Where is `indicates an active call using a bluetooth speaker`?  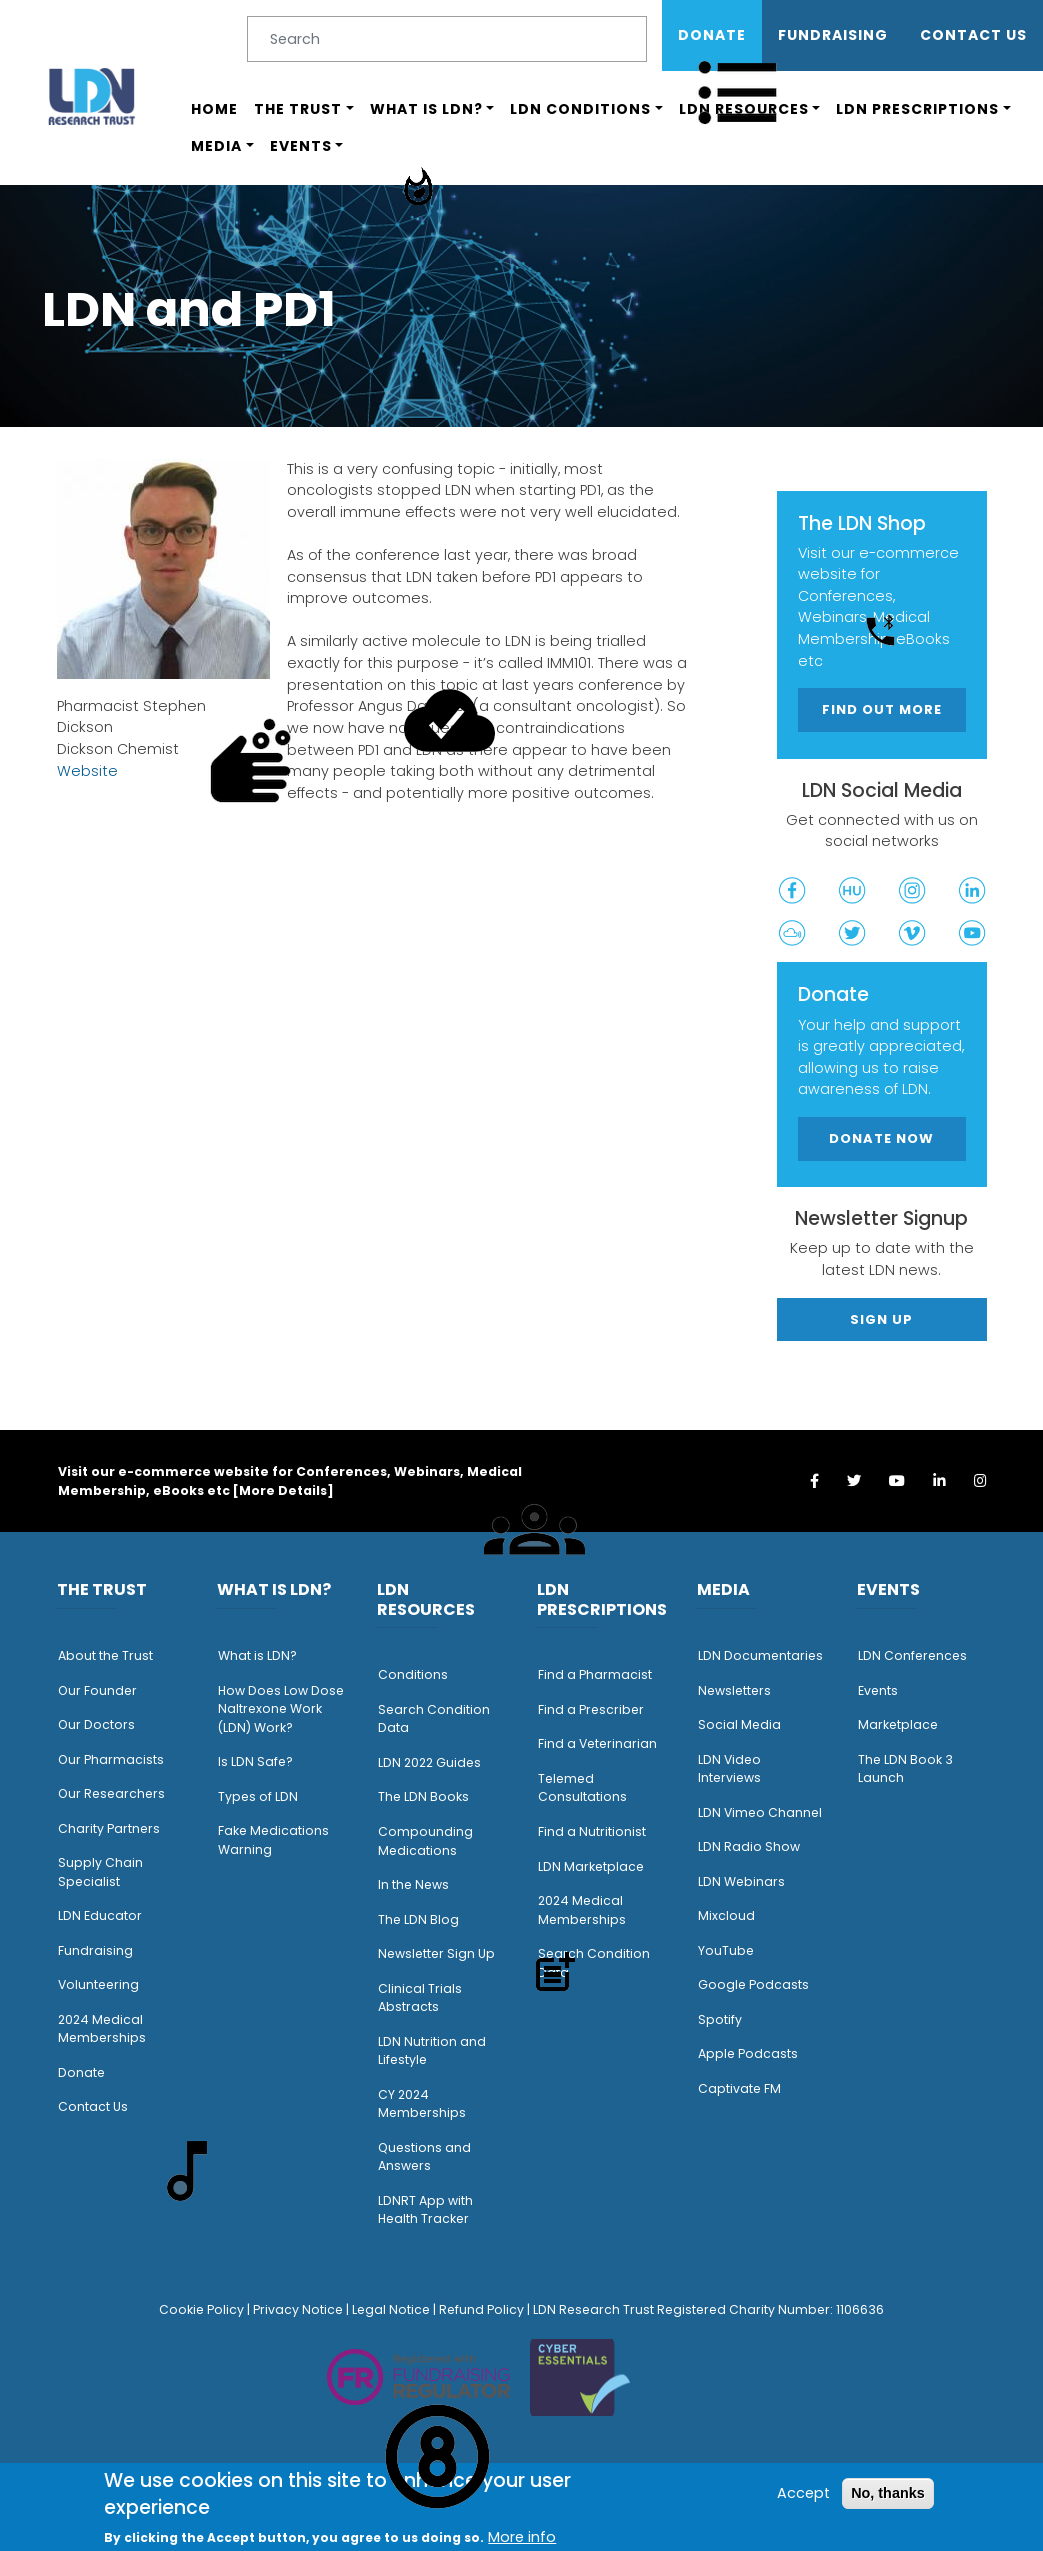
indicates an active call using a bluetooth speaker is located at coordinates (880, 631).